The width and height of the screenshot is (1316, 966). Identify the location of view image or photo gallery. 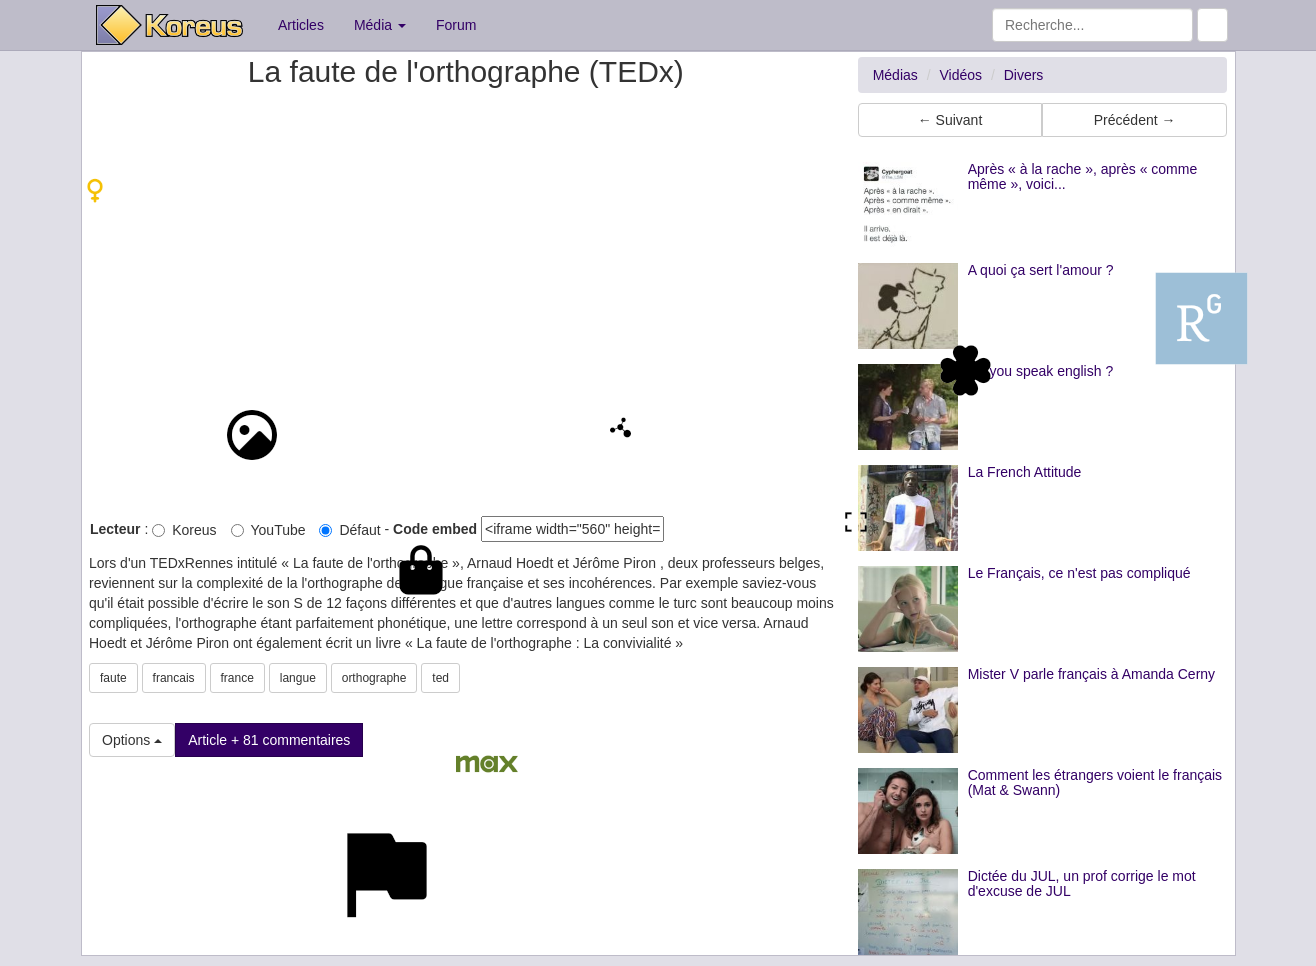
(252, 435).